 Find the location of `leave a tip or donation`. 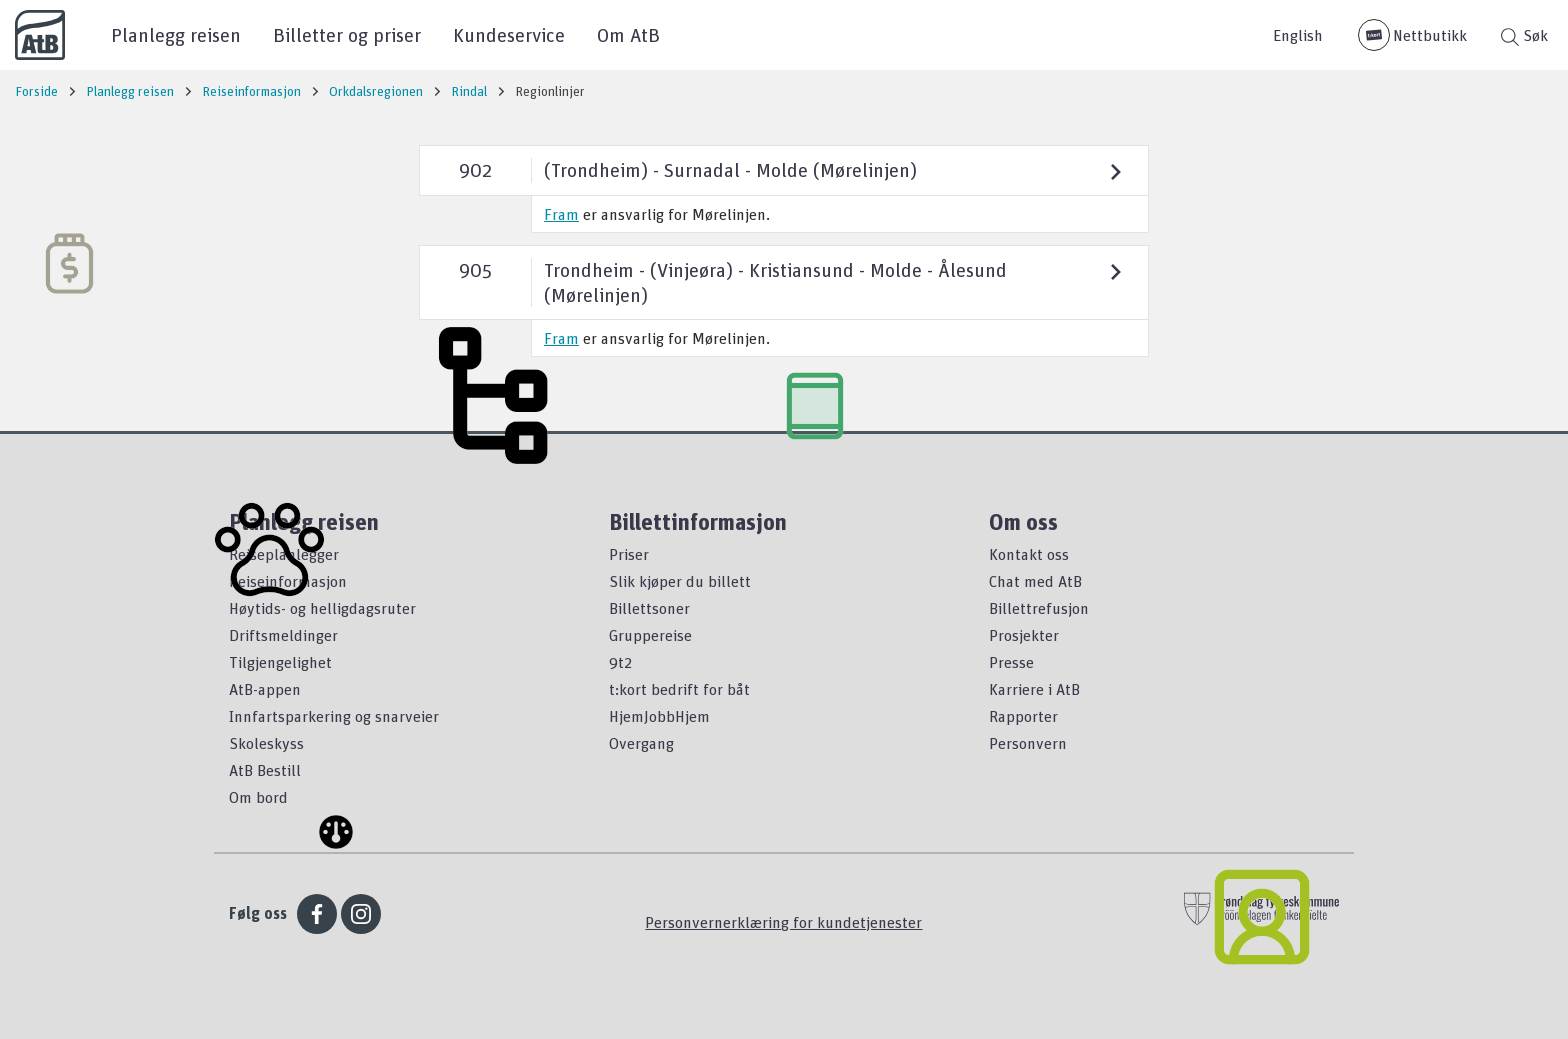

leave a tip or donation is located at coordinates (69, 263).